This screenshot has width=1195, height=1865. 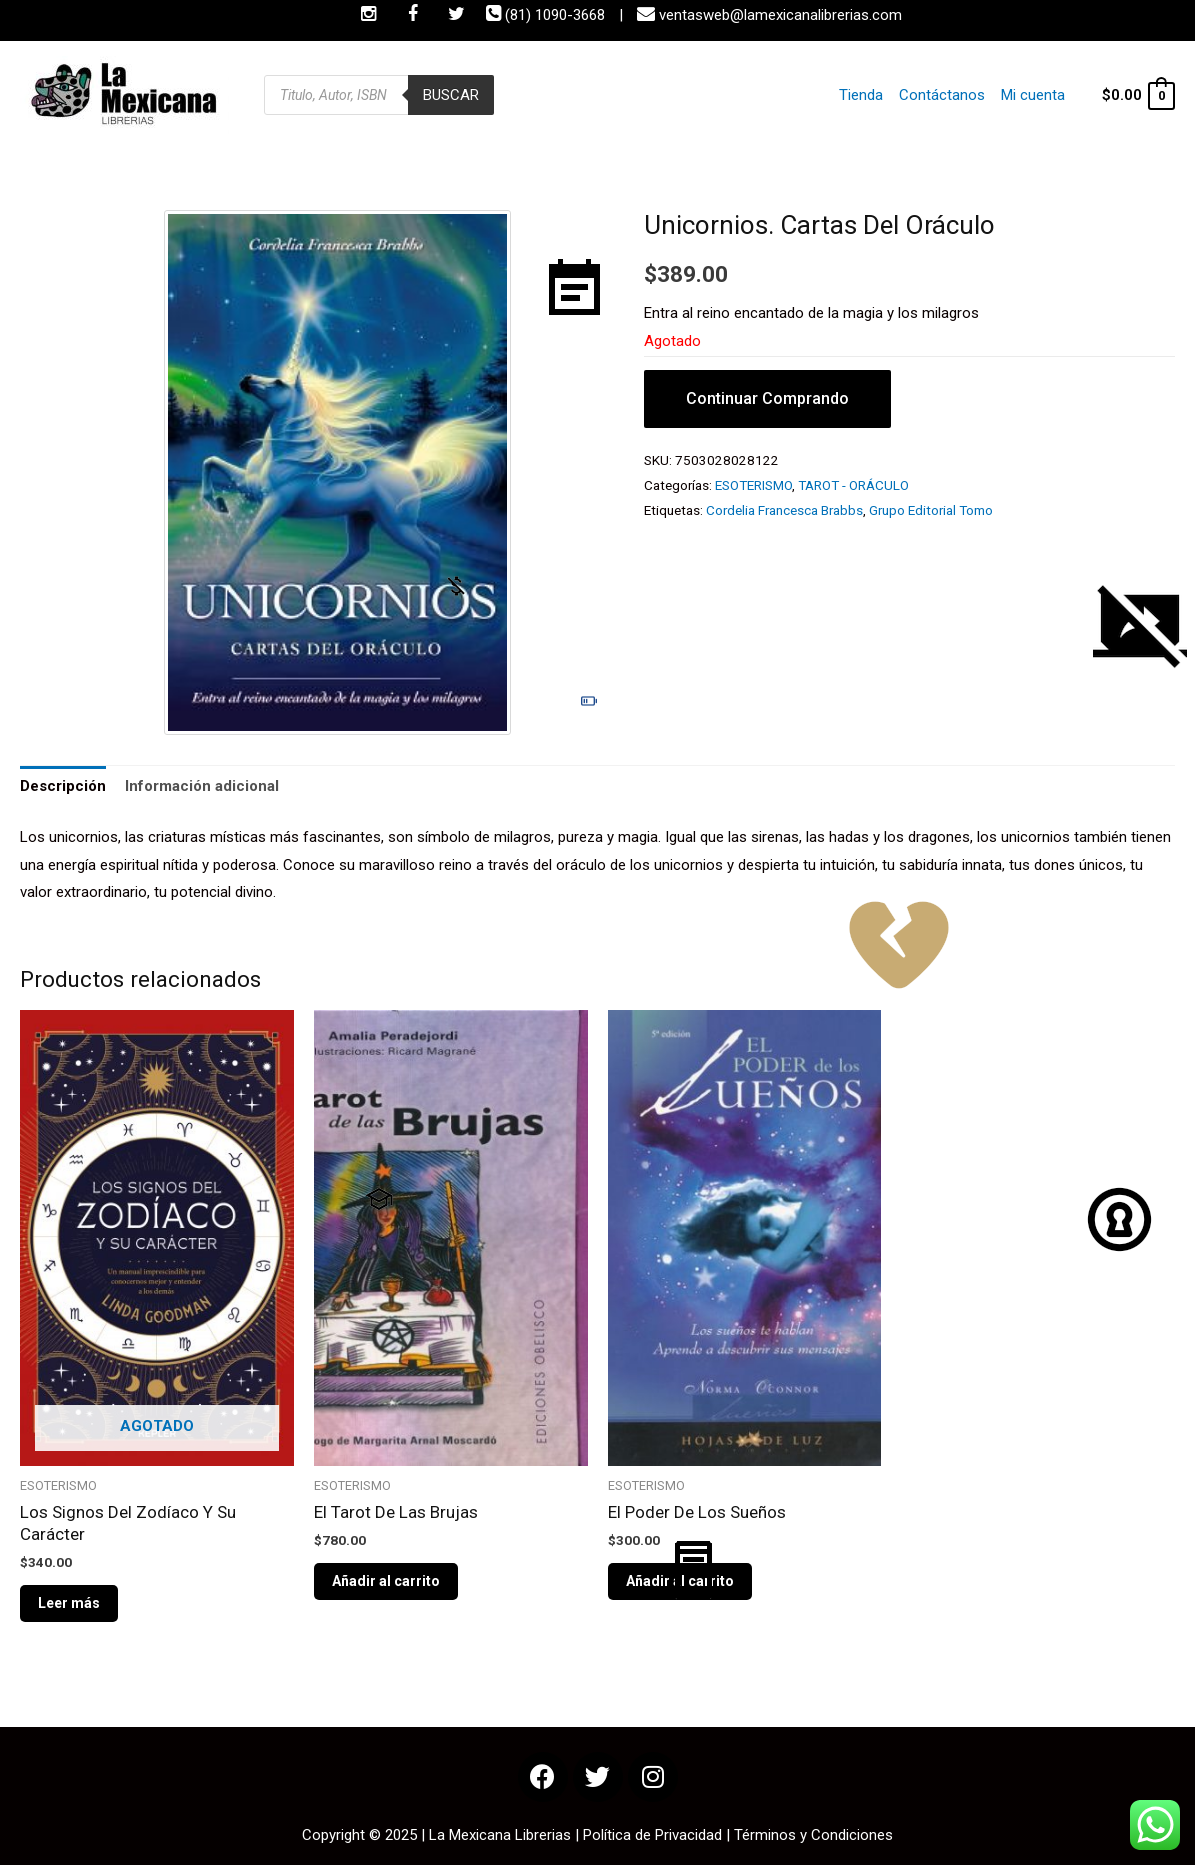 I want to click on view event details or notes, so click(x=574, y=289).